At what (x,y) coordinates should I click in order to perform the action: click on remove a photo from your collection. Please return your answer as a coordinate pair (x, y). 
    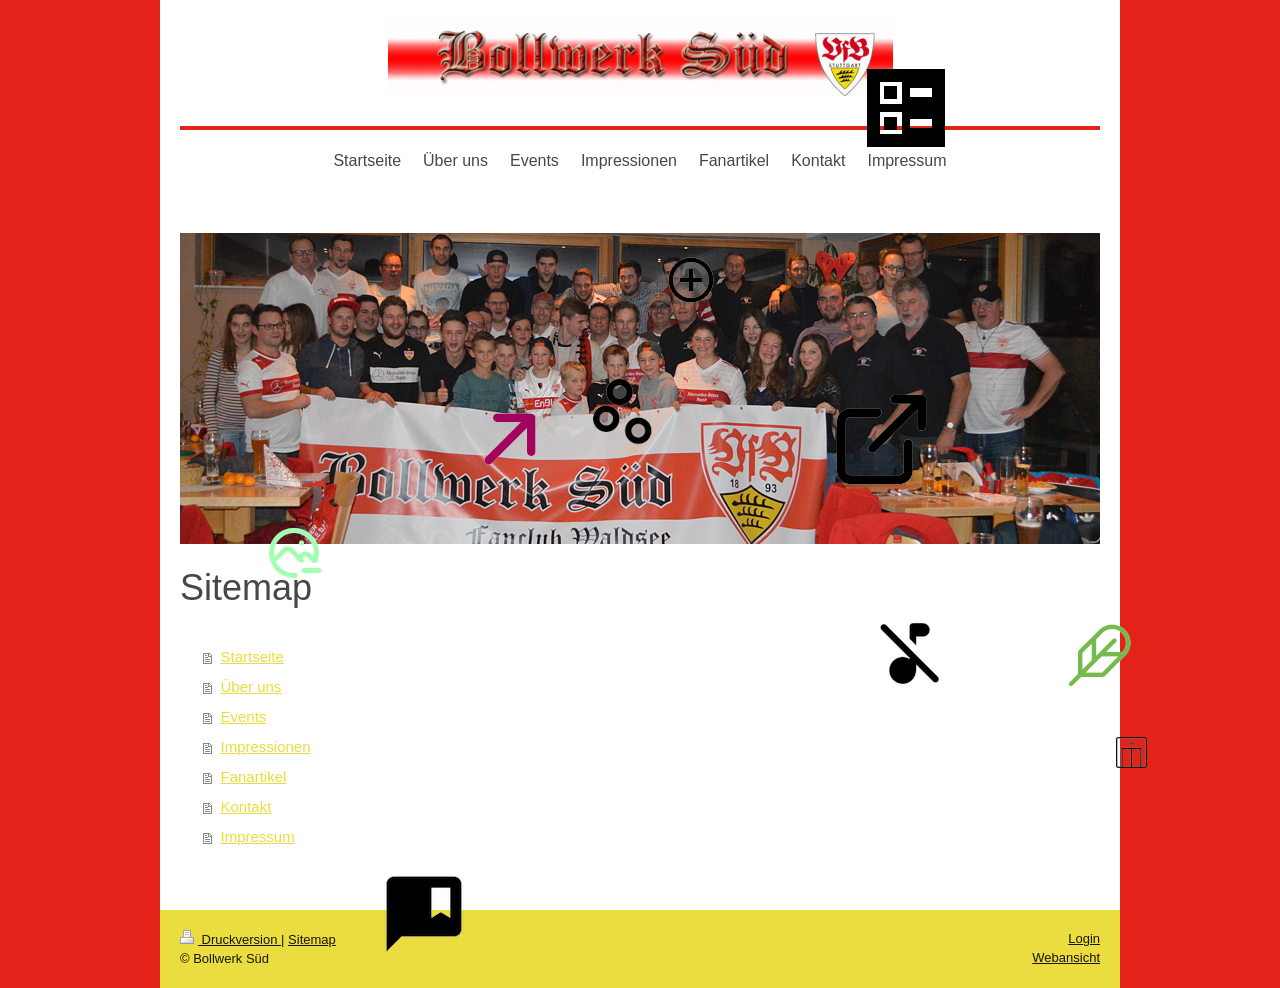
    Looking at the image, I should click on (294, 553).